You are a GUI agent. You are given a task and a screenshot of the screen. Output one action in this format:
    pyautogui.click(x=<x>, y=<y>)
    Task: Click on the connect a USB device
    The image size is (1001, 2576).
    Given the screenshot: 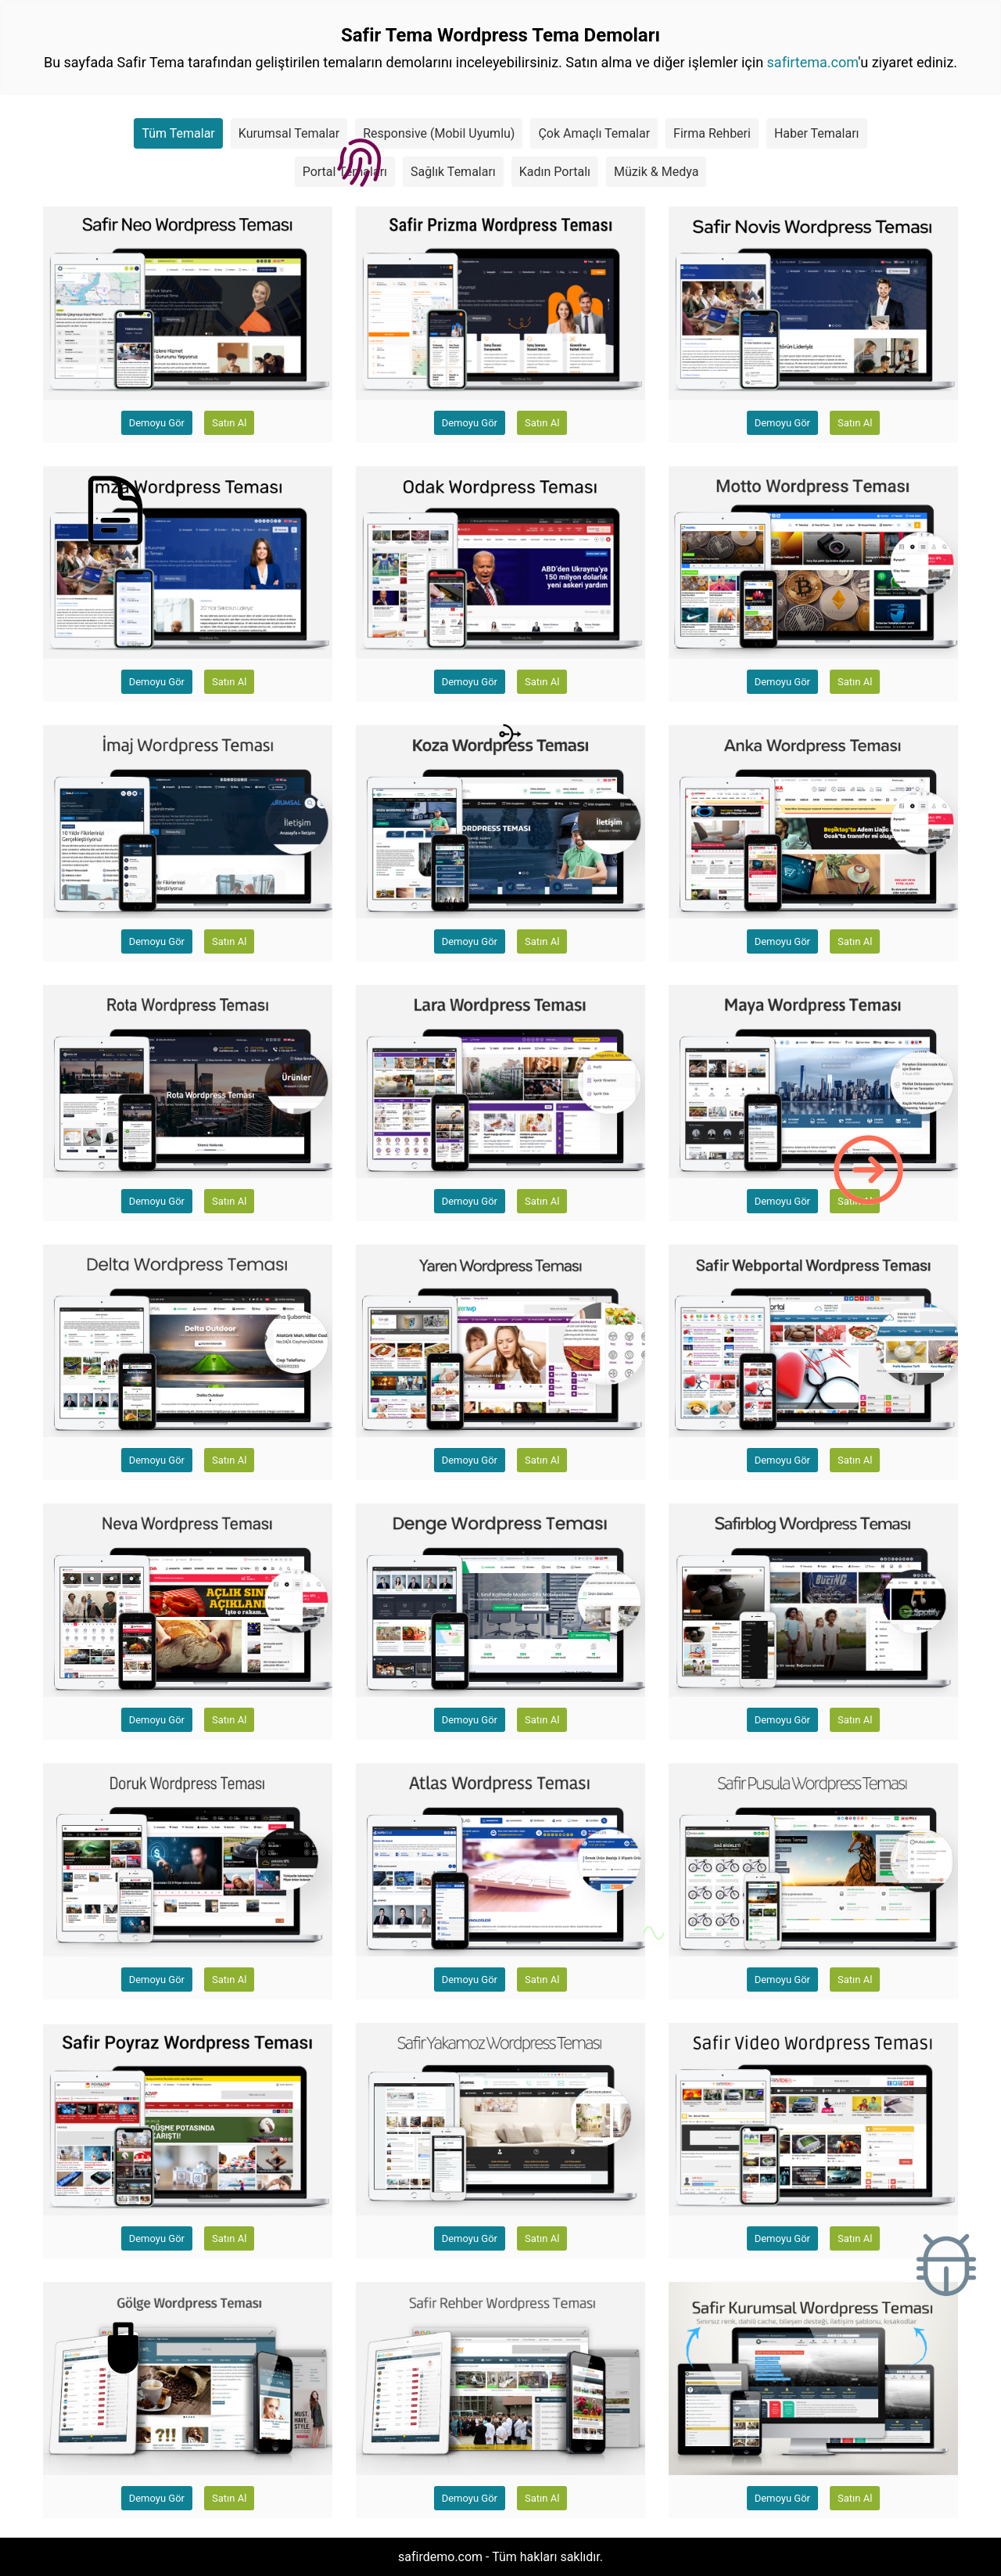 What is the action you would take?
    pyautogui.click(x=123, y=2348)
    